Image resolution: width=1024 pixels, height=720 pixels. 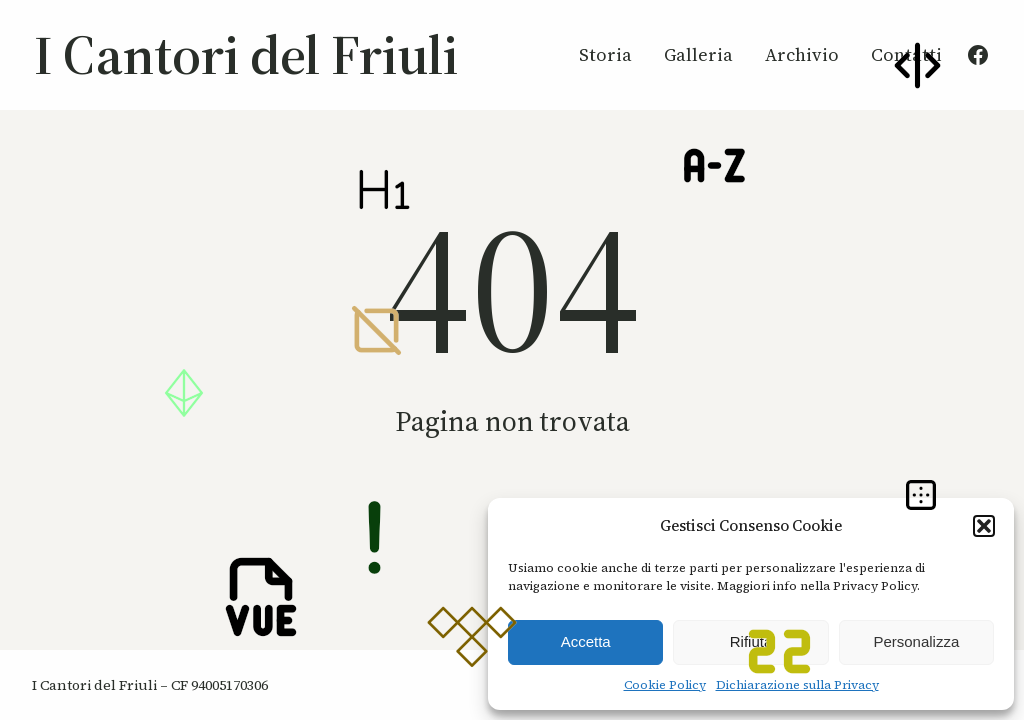 What do you see at coordinates (779, 651) in the screenshot?
I see `indicates item number 22 in a list or sequence` at bounding box center [779, 651].